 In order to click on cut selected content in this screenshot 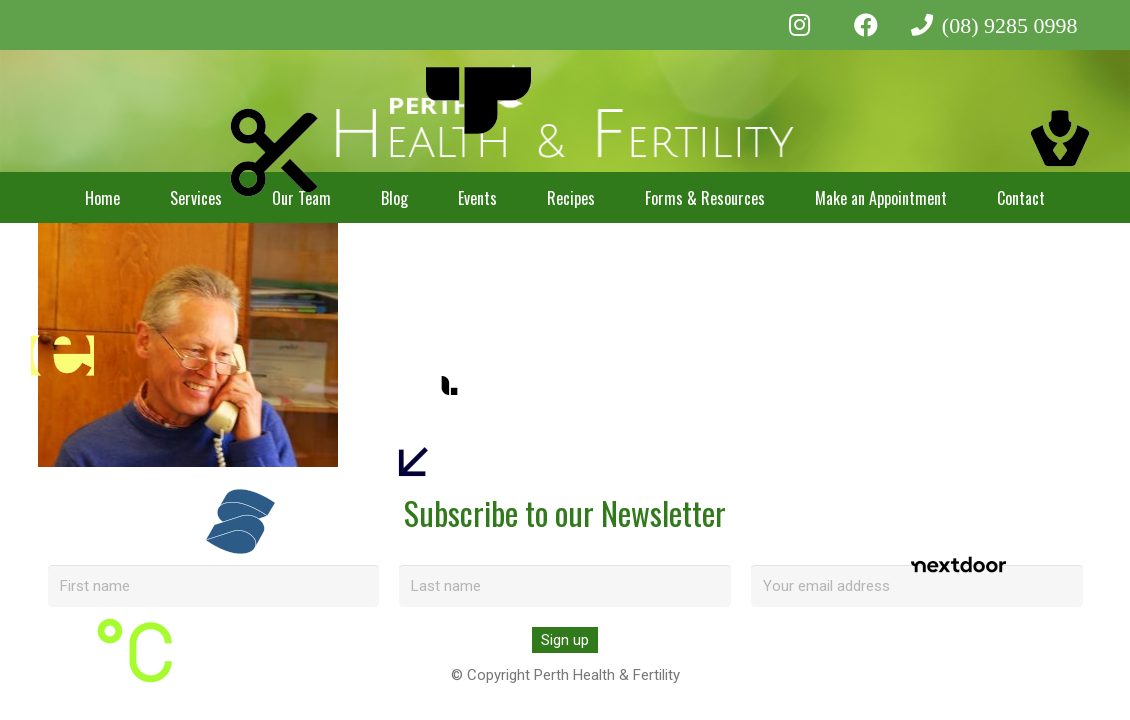, I will do `click(274, 152)`.